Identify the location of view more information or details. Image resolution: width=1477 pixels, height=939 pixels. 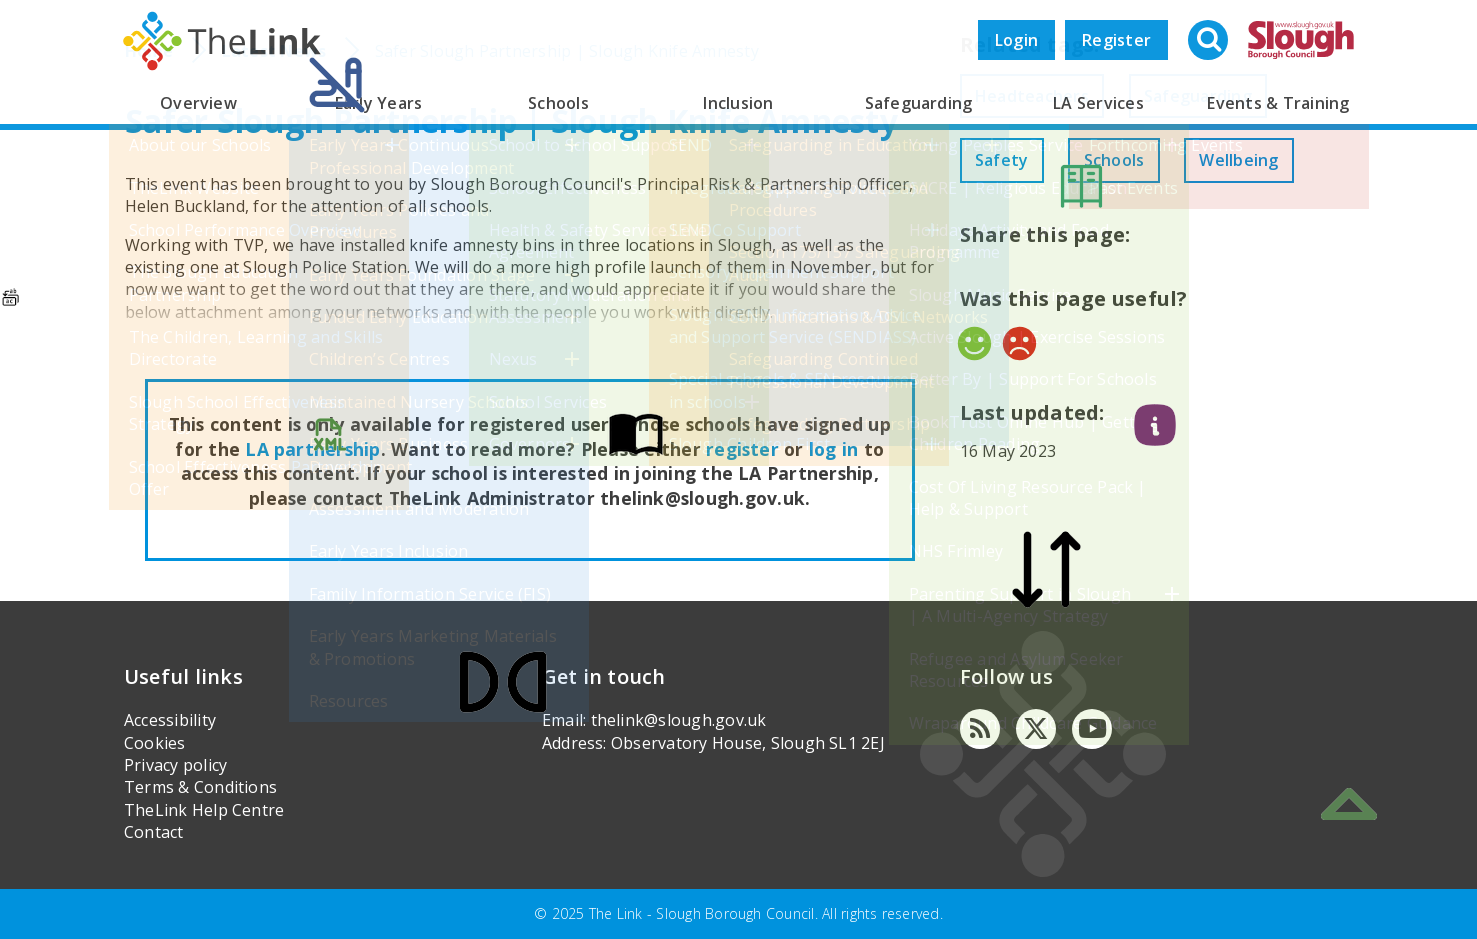
(1155, 425).